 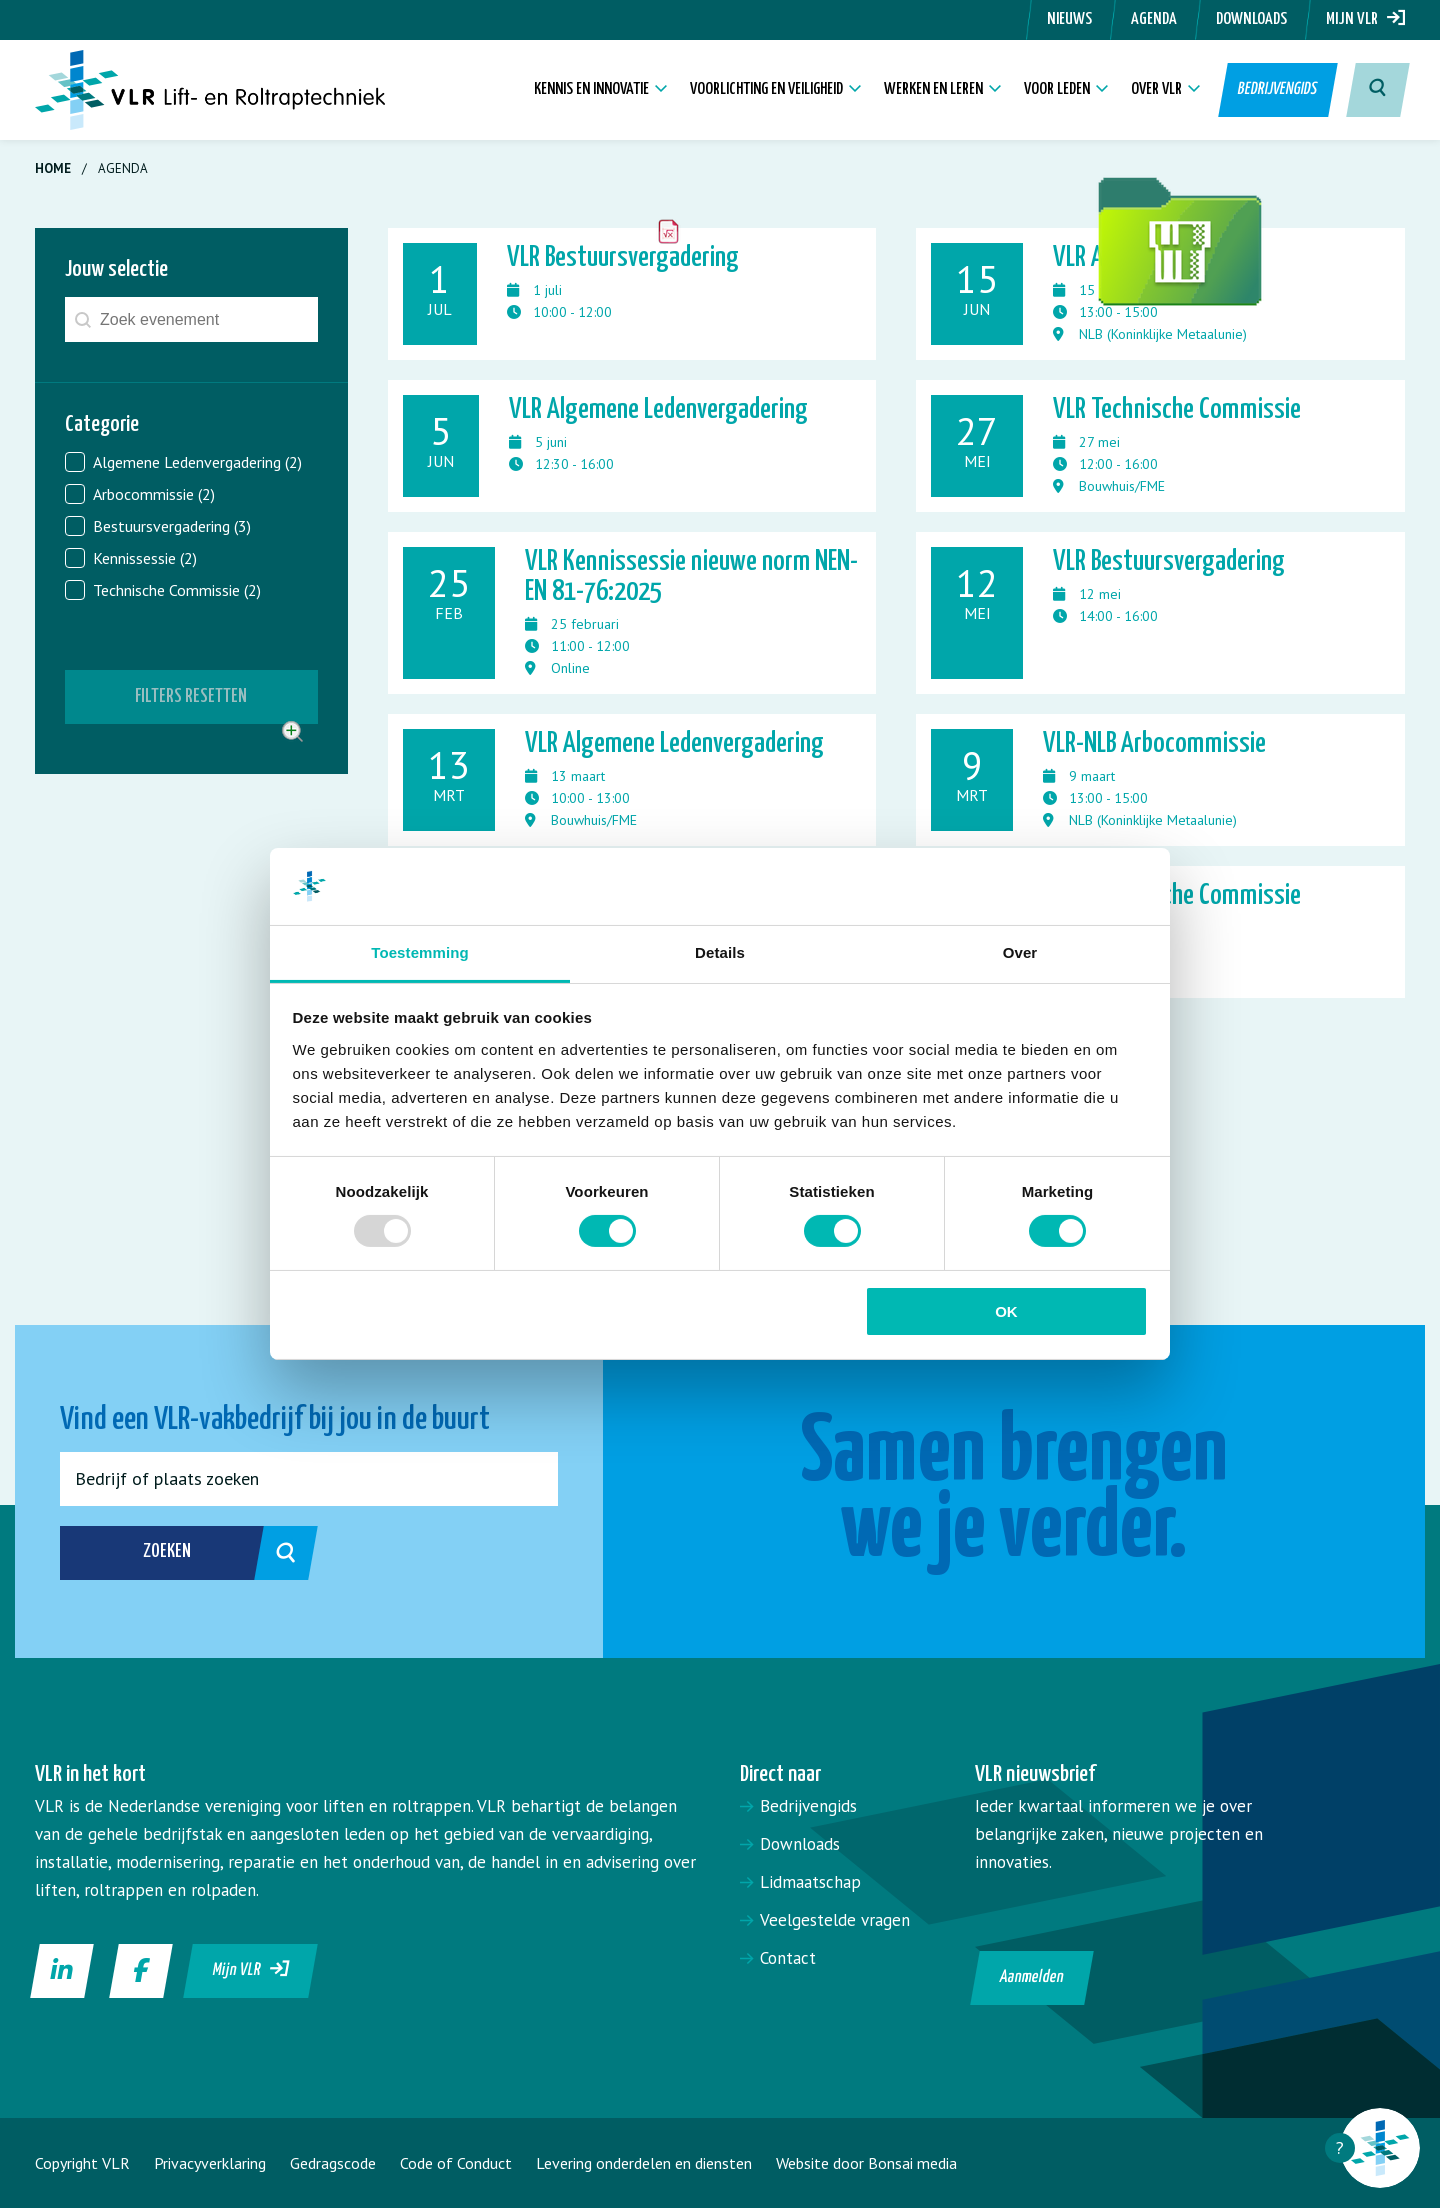 What do you see at coordinates (1180, 246) in the screenshot?
I see `open your GameJolt games folder` at bounding box center [1180, 246].